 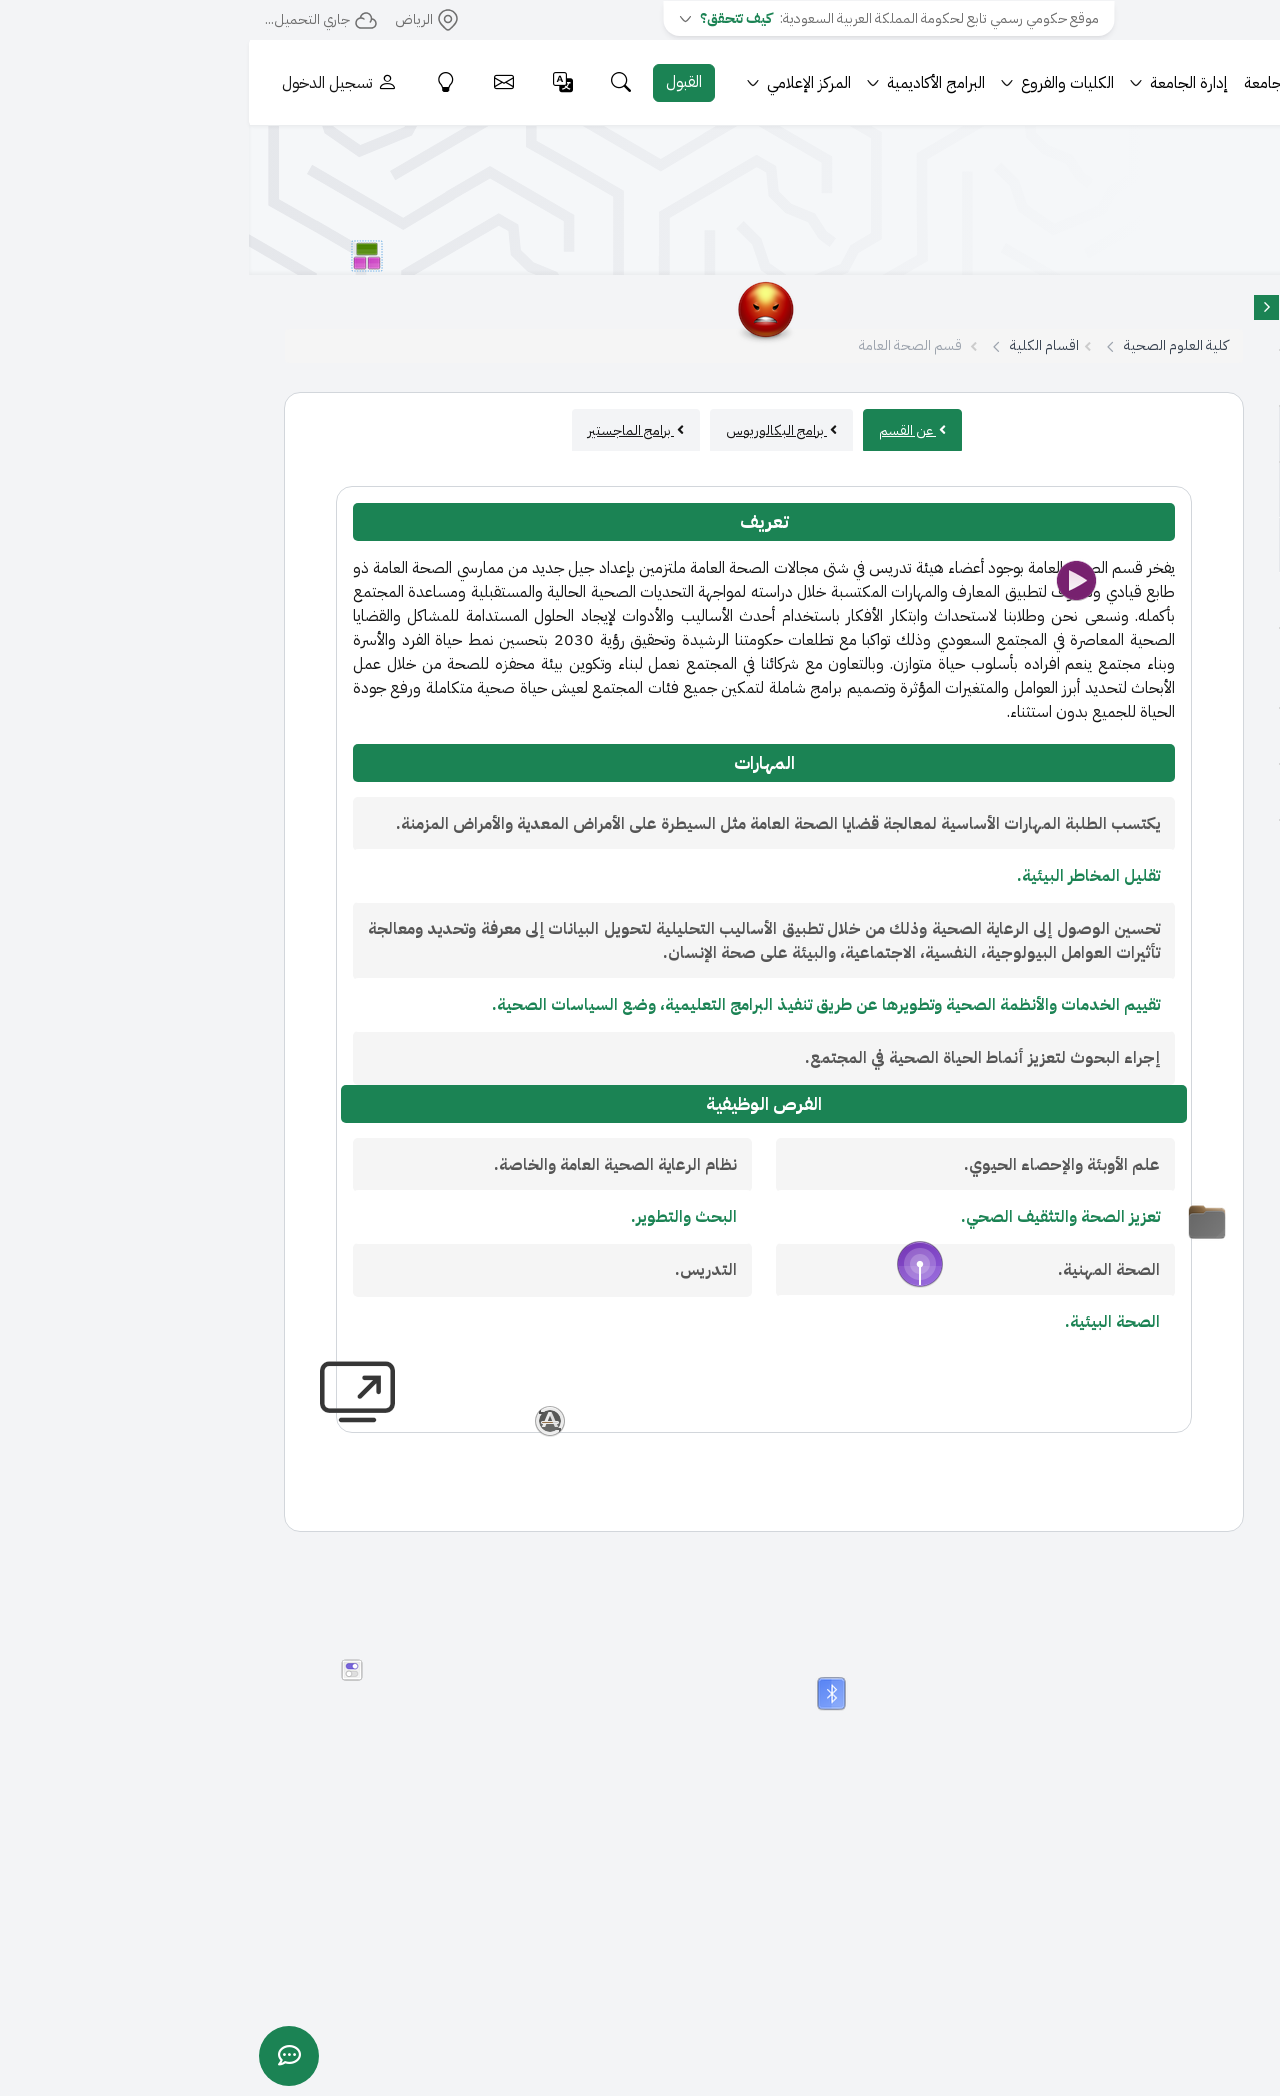 What do you see at coordinates (367, 256) in the screenshot?
I see `select all items in the current view` at bounding box center [367, 256].